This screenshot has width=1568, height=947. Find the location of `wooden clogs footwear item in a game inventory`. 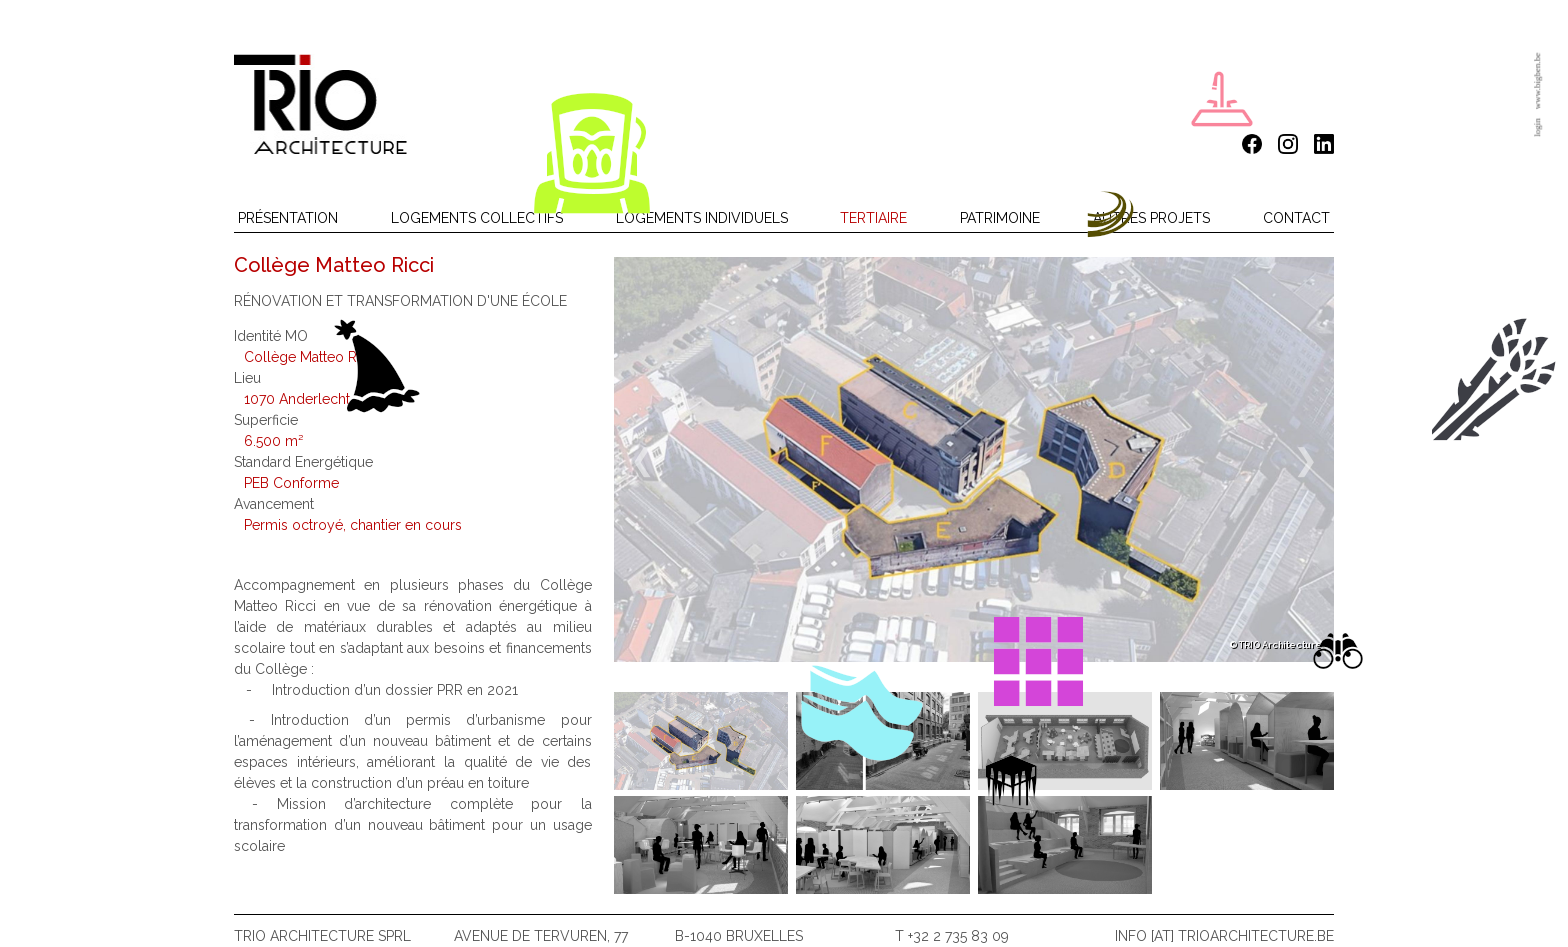

wooden clogs footwear item in a game inventory is located at coordinates (862, 713).